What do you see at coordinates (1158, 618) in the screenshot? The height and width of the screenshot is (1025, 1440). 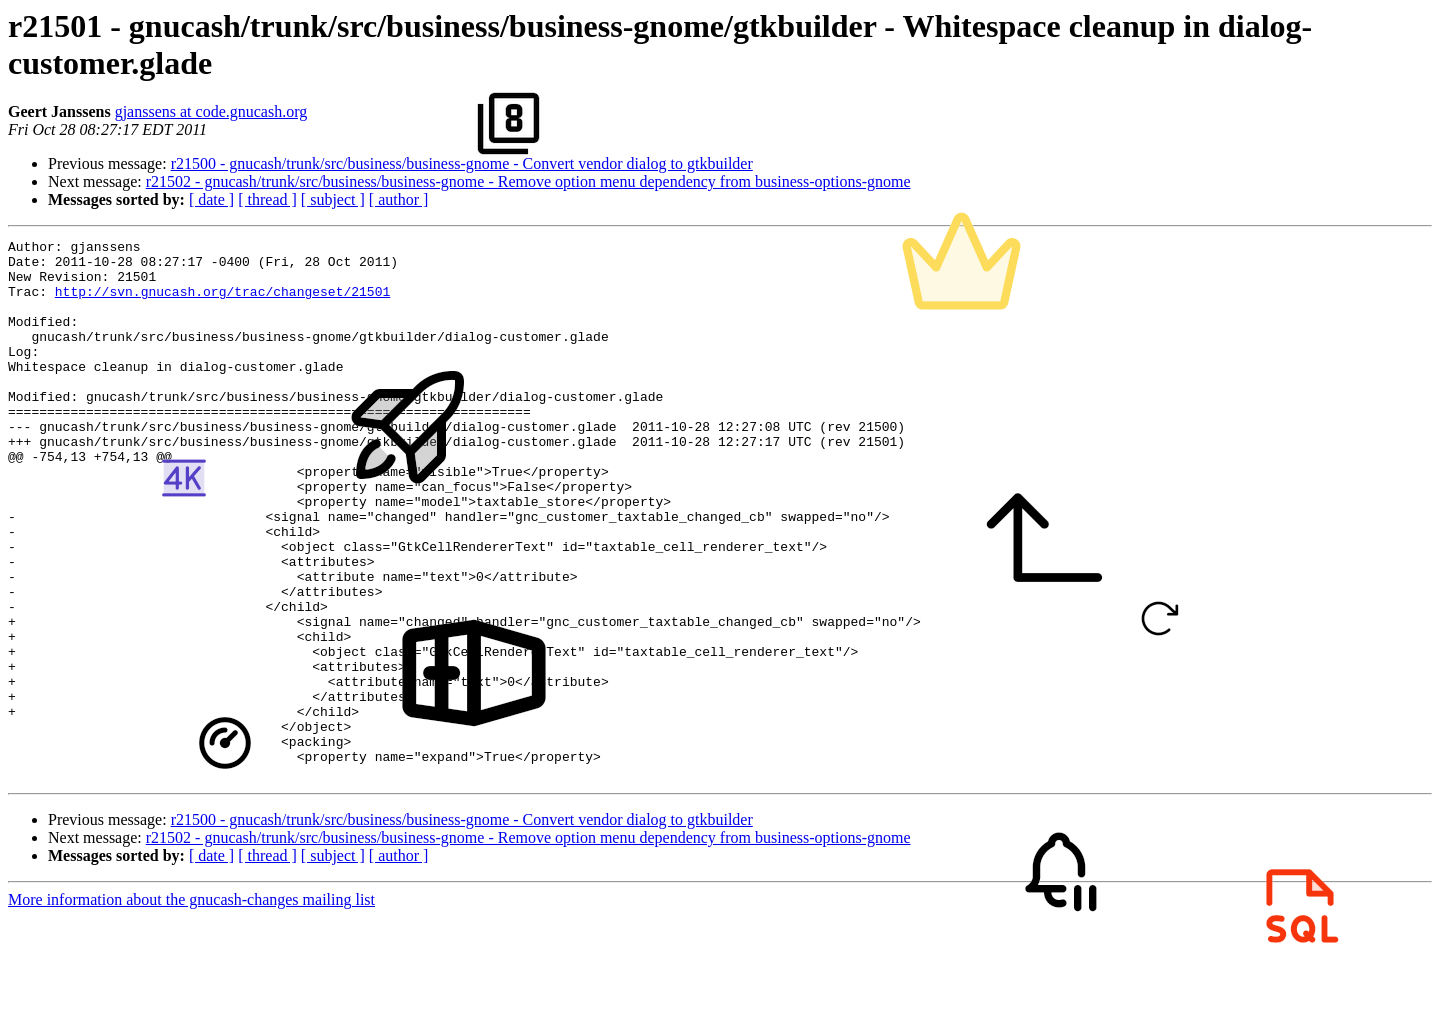 I see `refresh or reload content` at bounding box center [1158, 618].